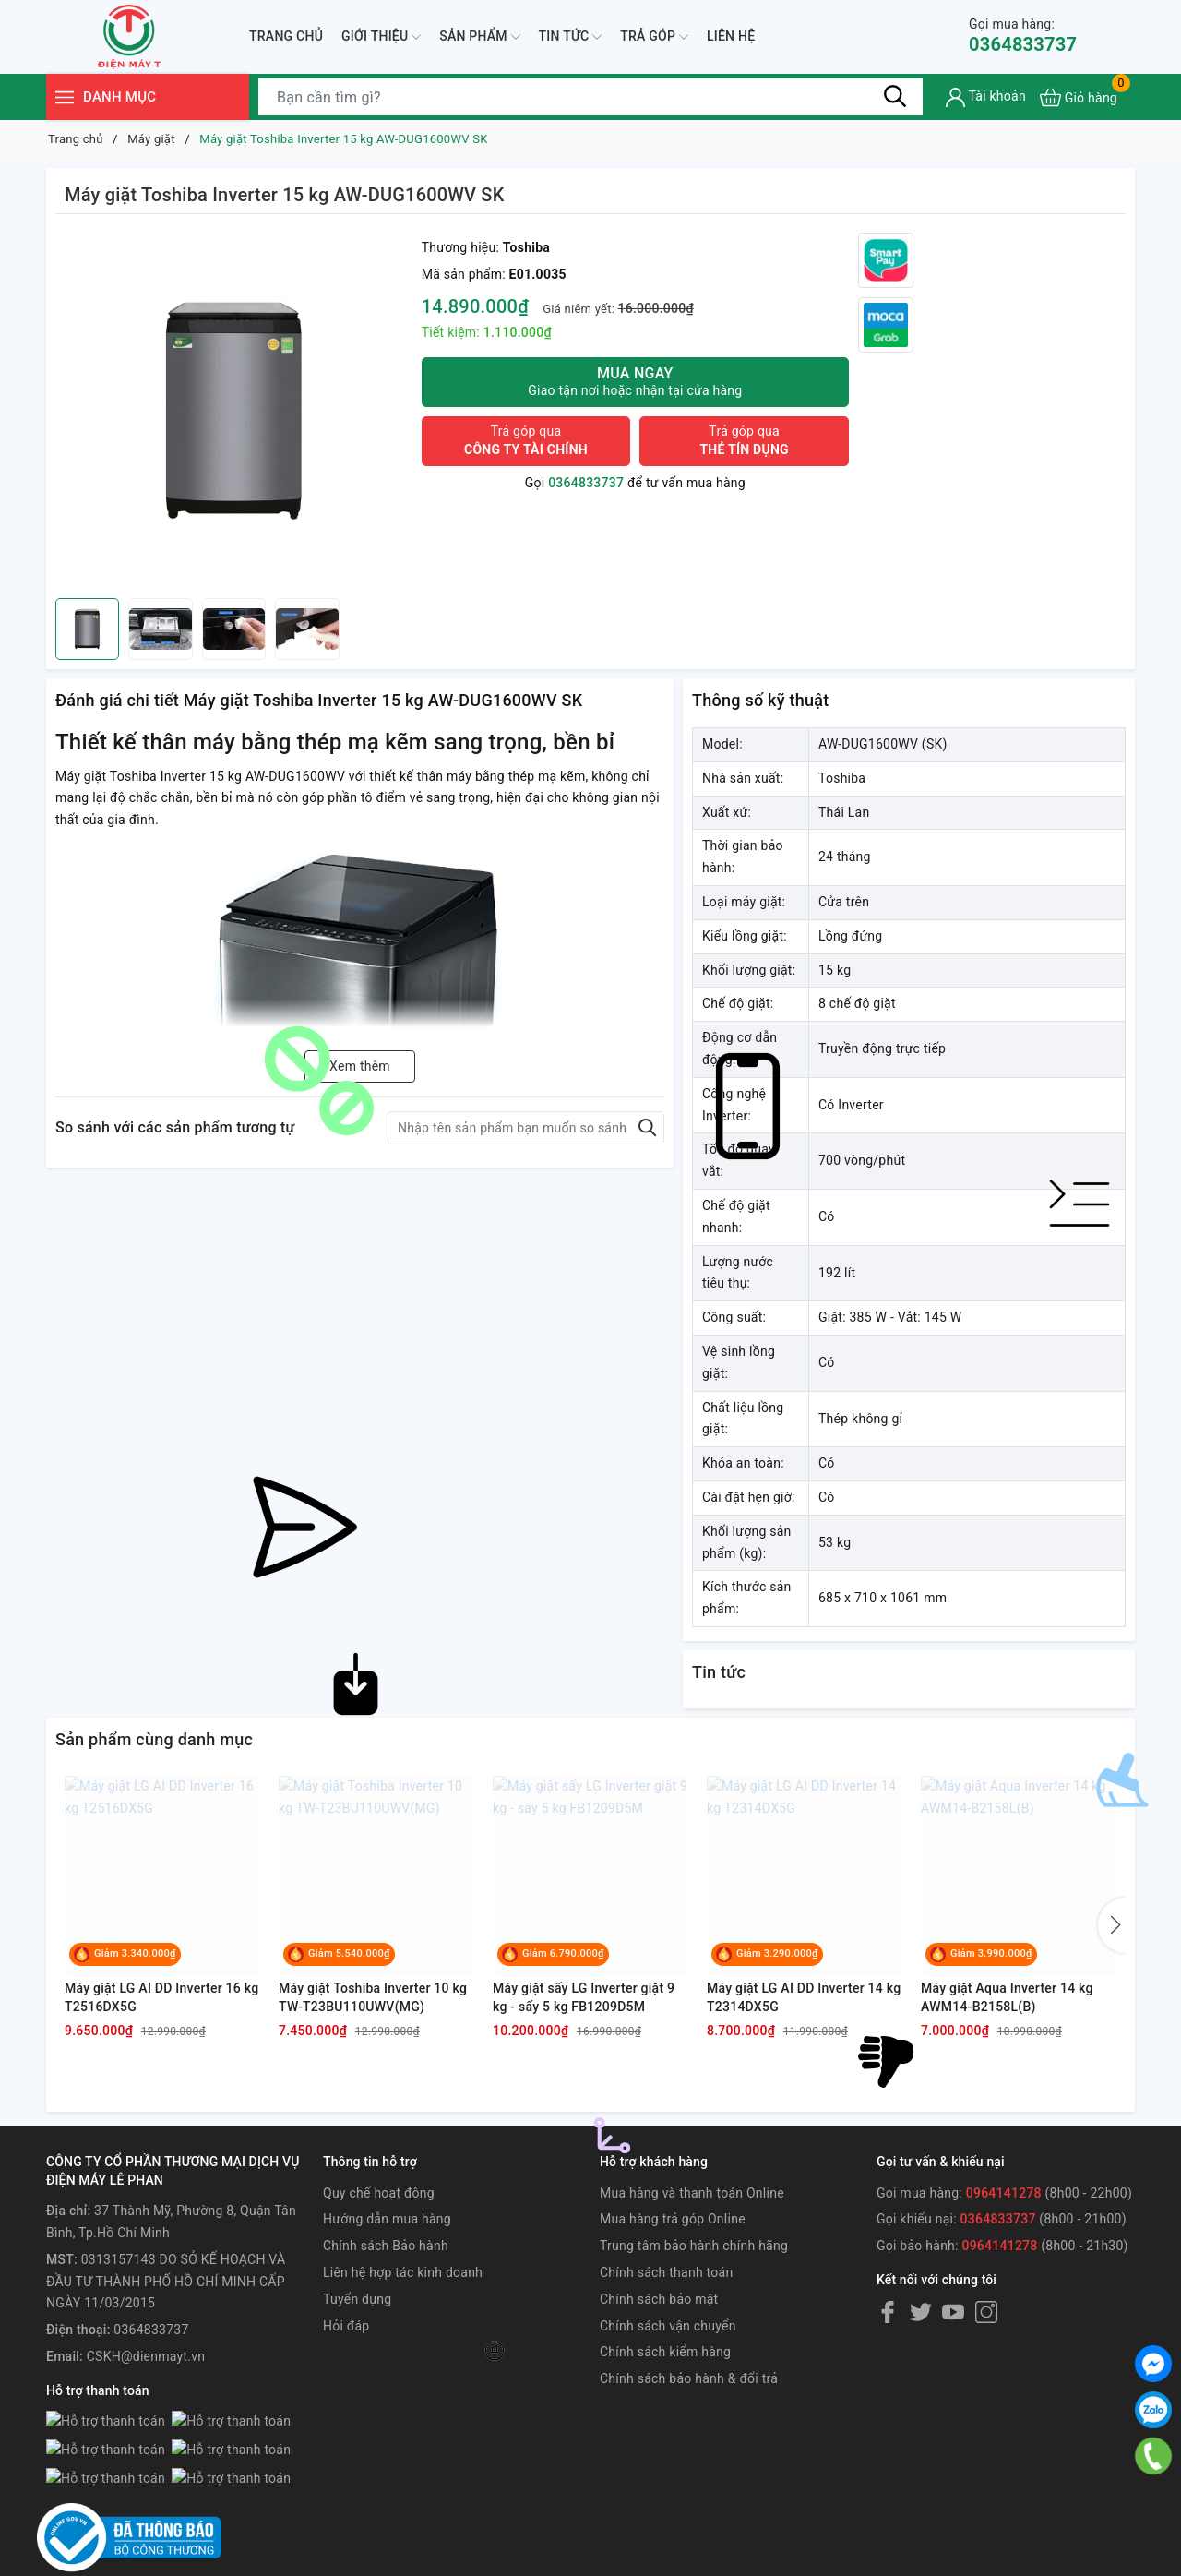  Describe the element at coordinates (1121, 1781) in the screenshot. I see `clear or sweep away items` at that location.